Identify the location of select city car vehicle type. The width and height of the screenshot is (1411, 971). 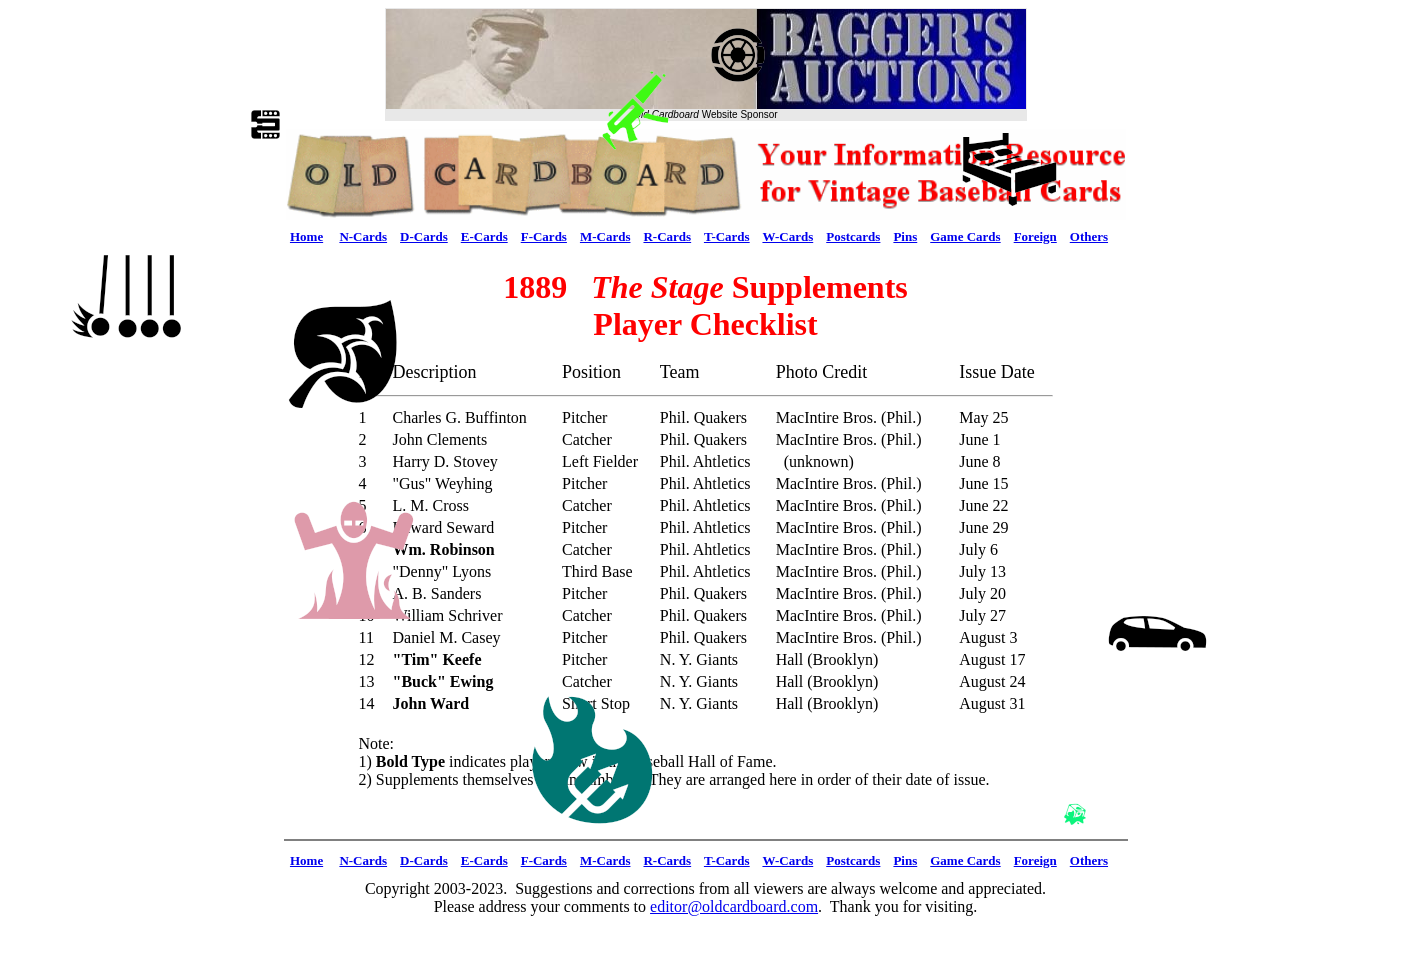
(1157, 633).